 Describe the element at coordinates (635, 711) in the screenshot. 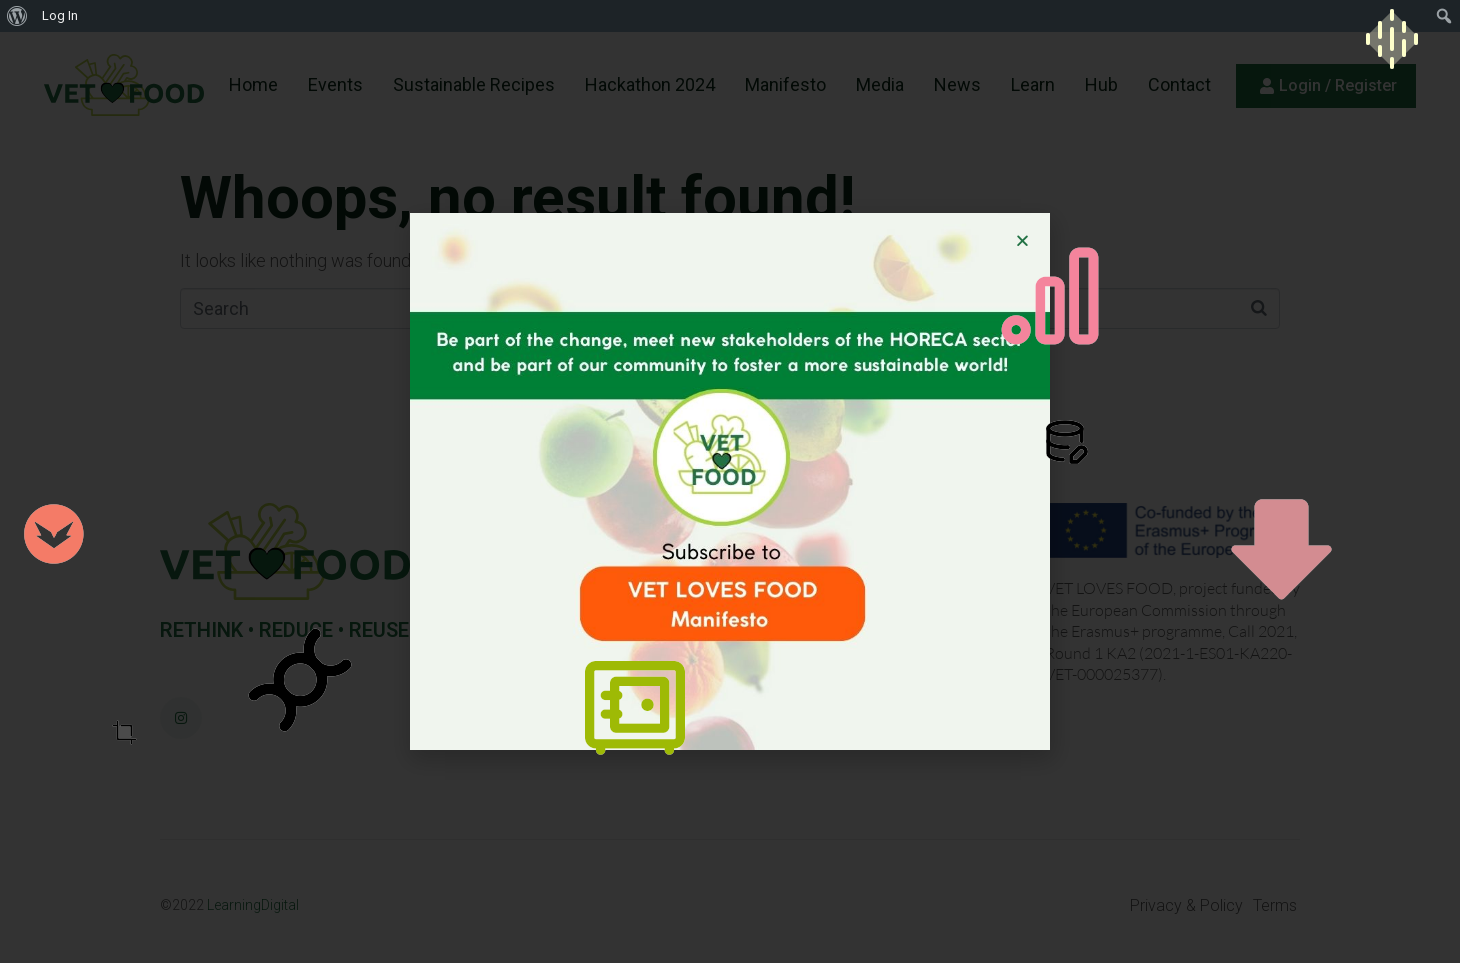

I see `access fiscal host settings` at that location.